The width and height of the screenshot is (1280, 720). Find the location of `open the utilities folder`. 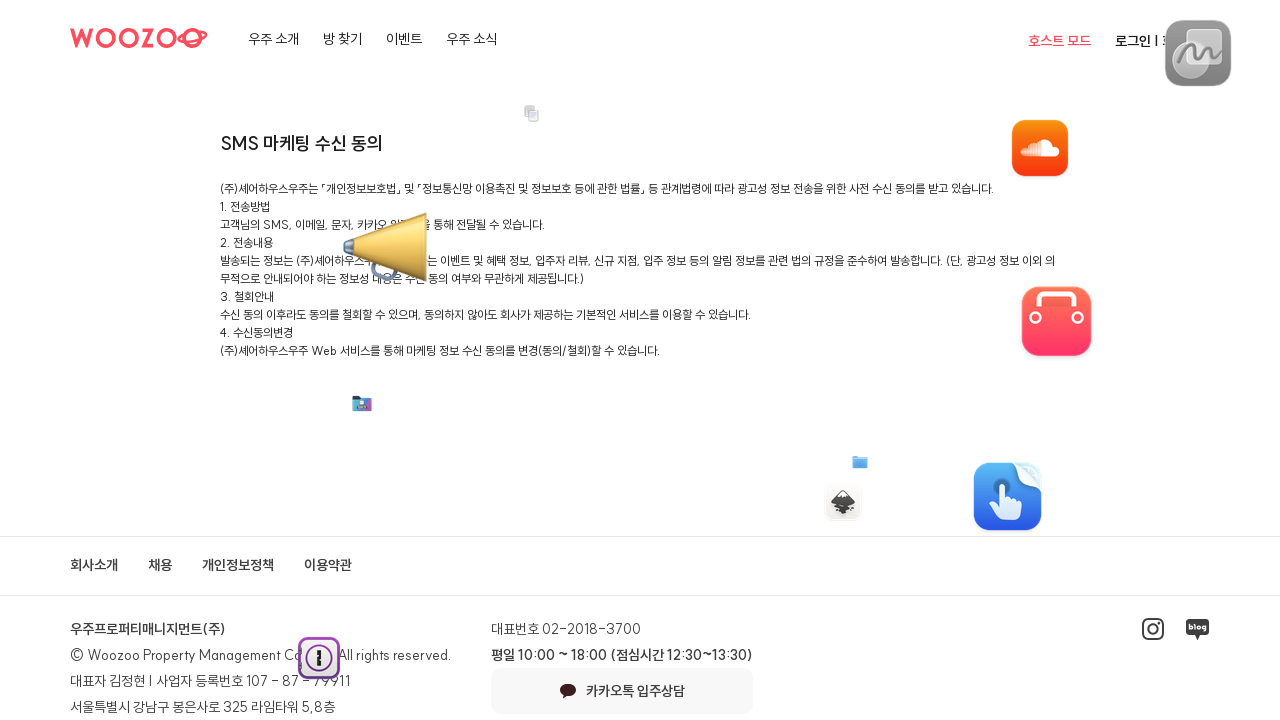

open the utilities folder is located at coordinates (1056, 322).